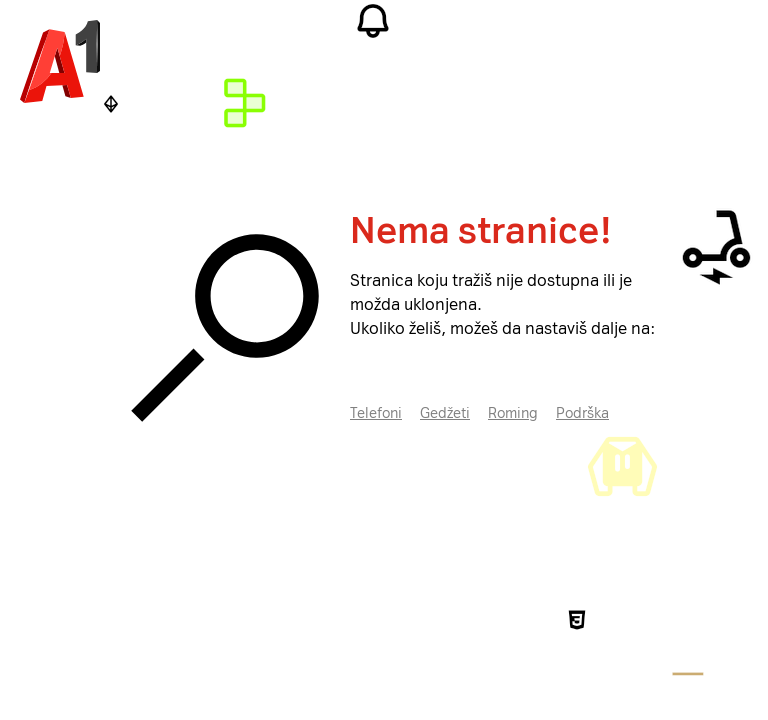 This screenshot has height=720, width=768. I want to click on minimize the current window, so click(686, 672).